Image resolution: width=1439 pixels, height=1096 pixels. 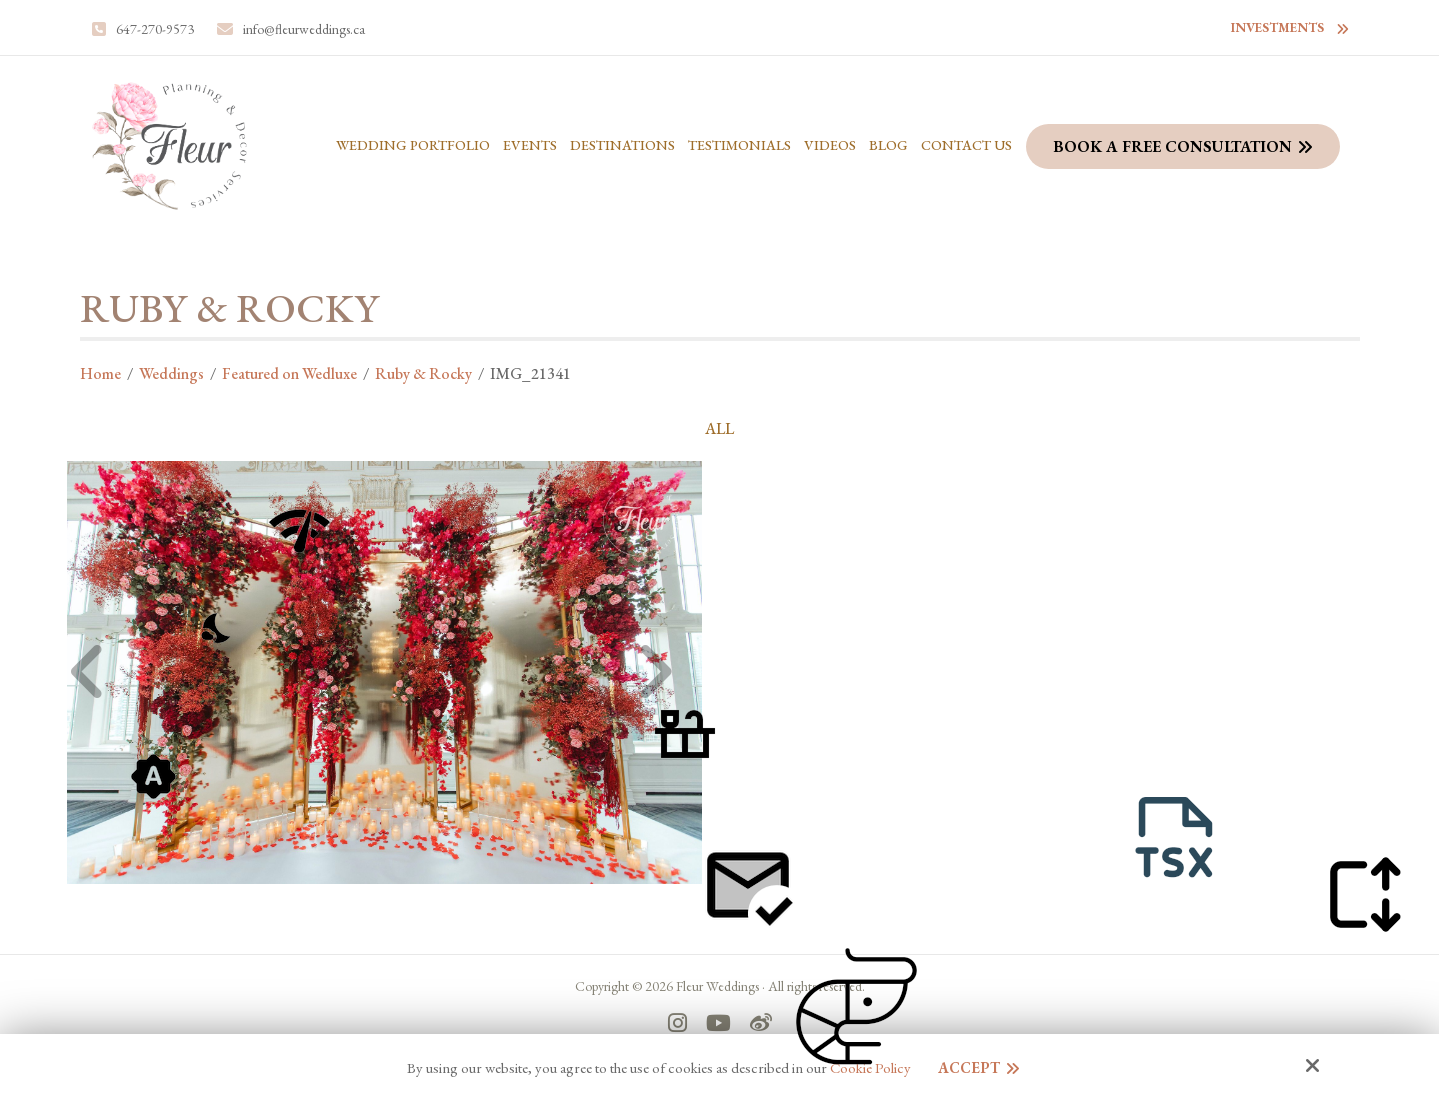 I want to click on check network connection speed, so click(x=299, y=530).